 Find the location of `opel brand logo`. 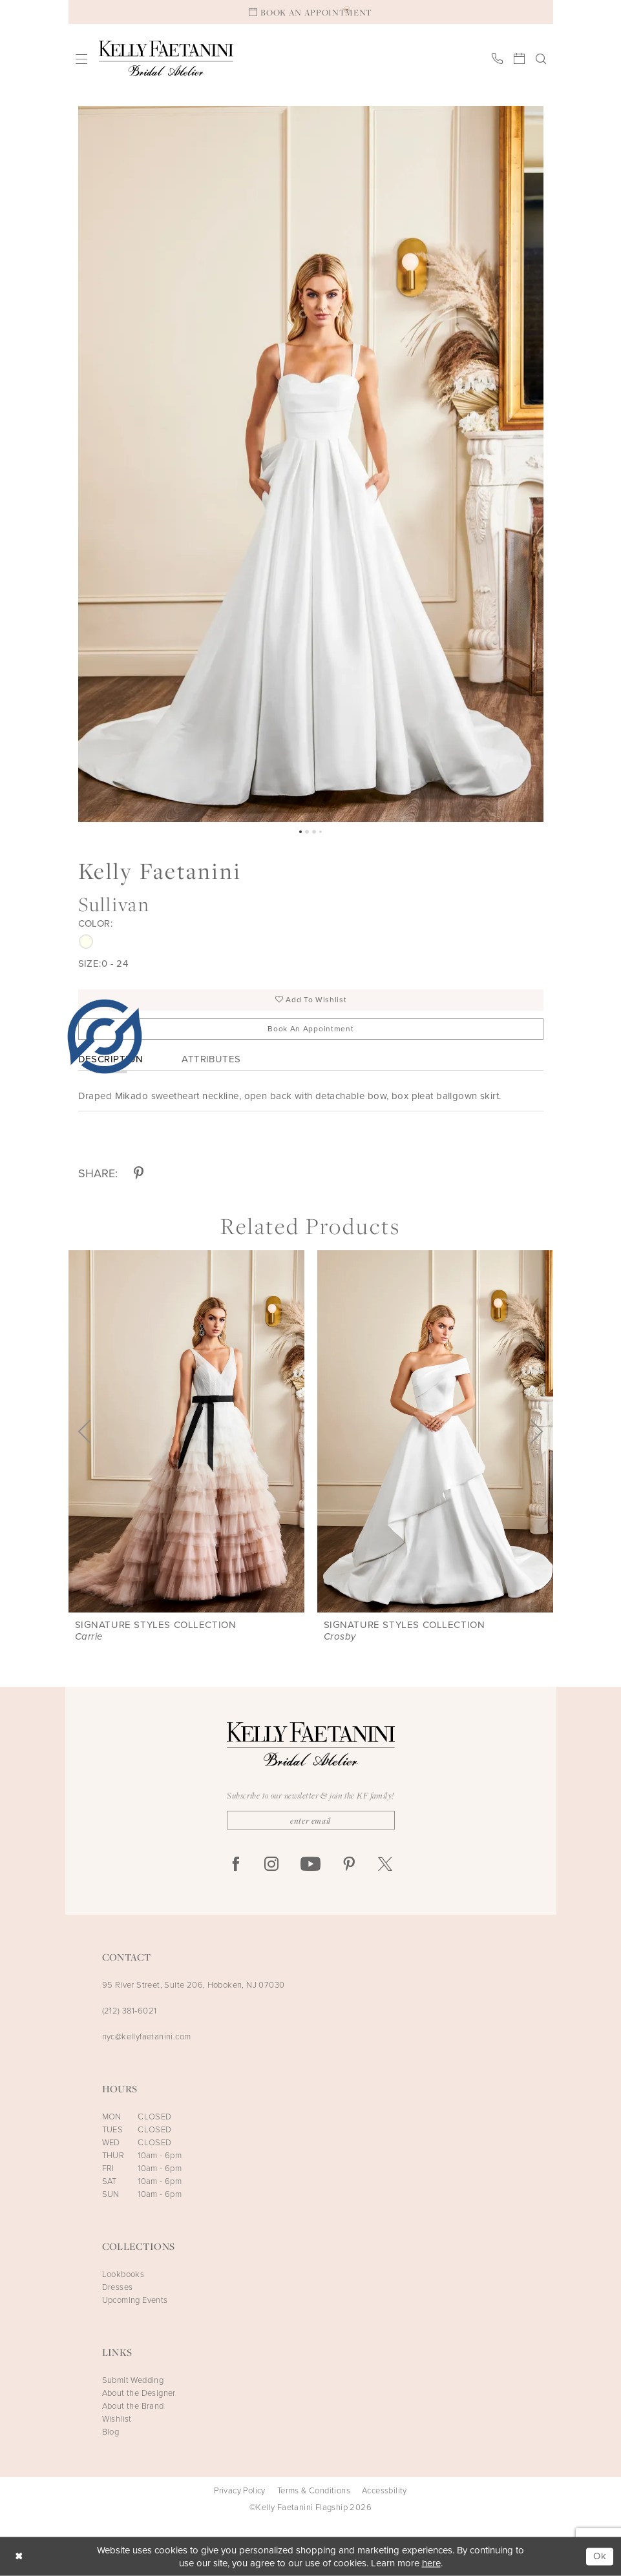

opel brand logo is located at coordinates (347, 10).